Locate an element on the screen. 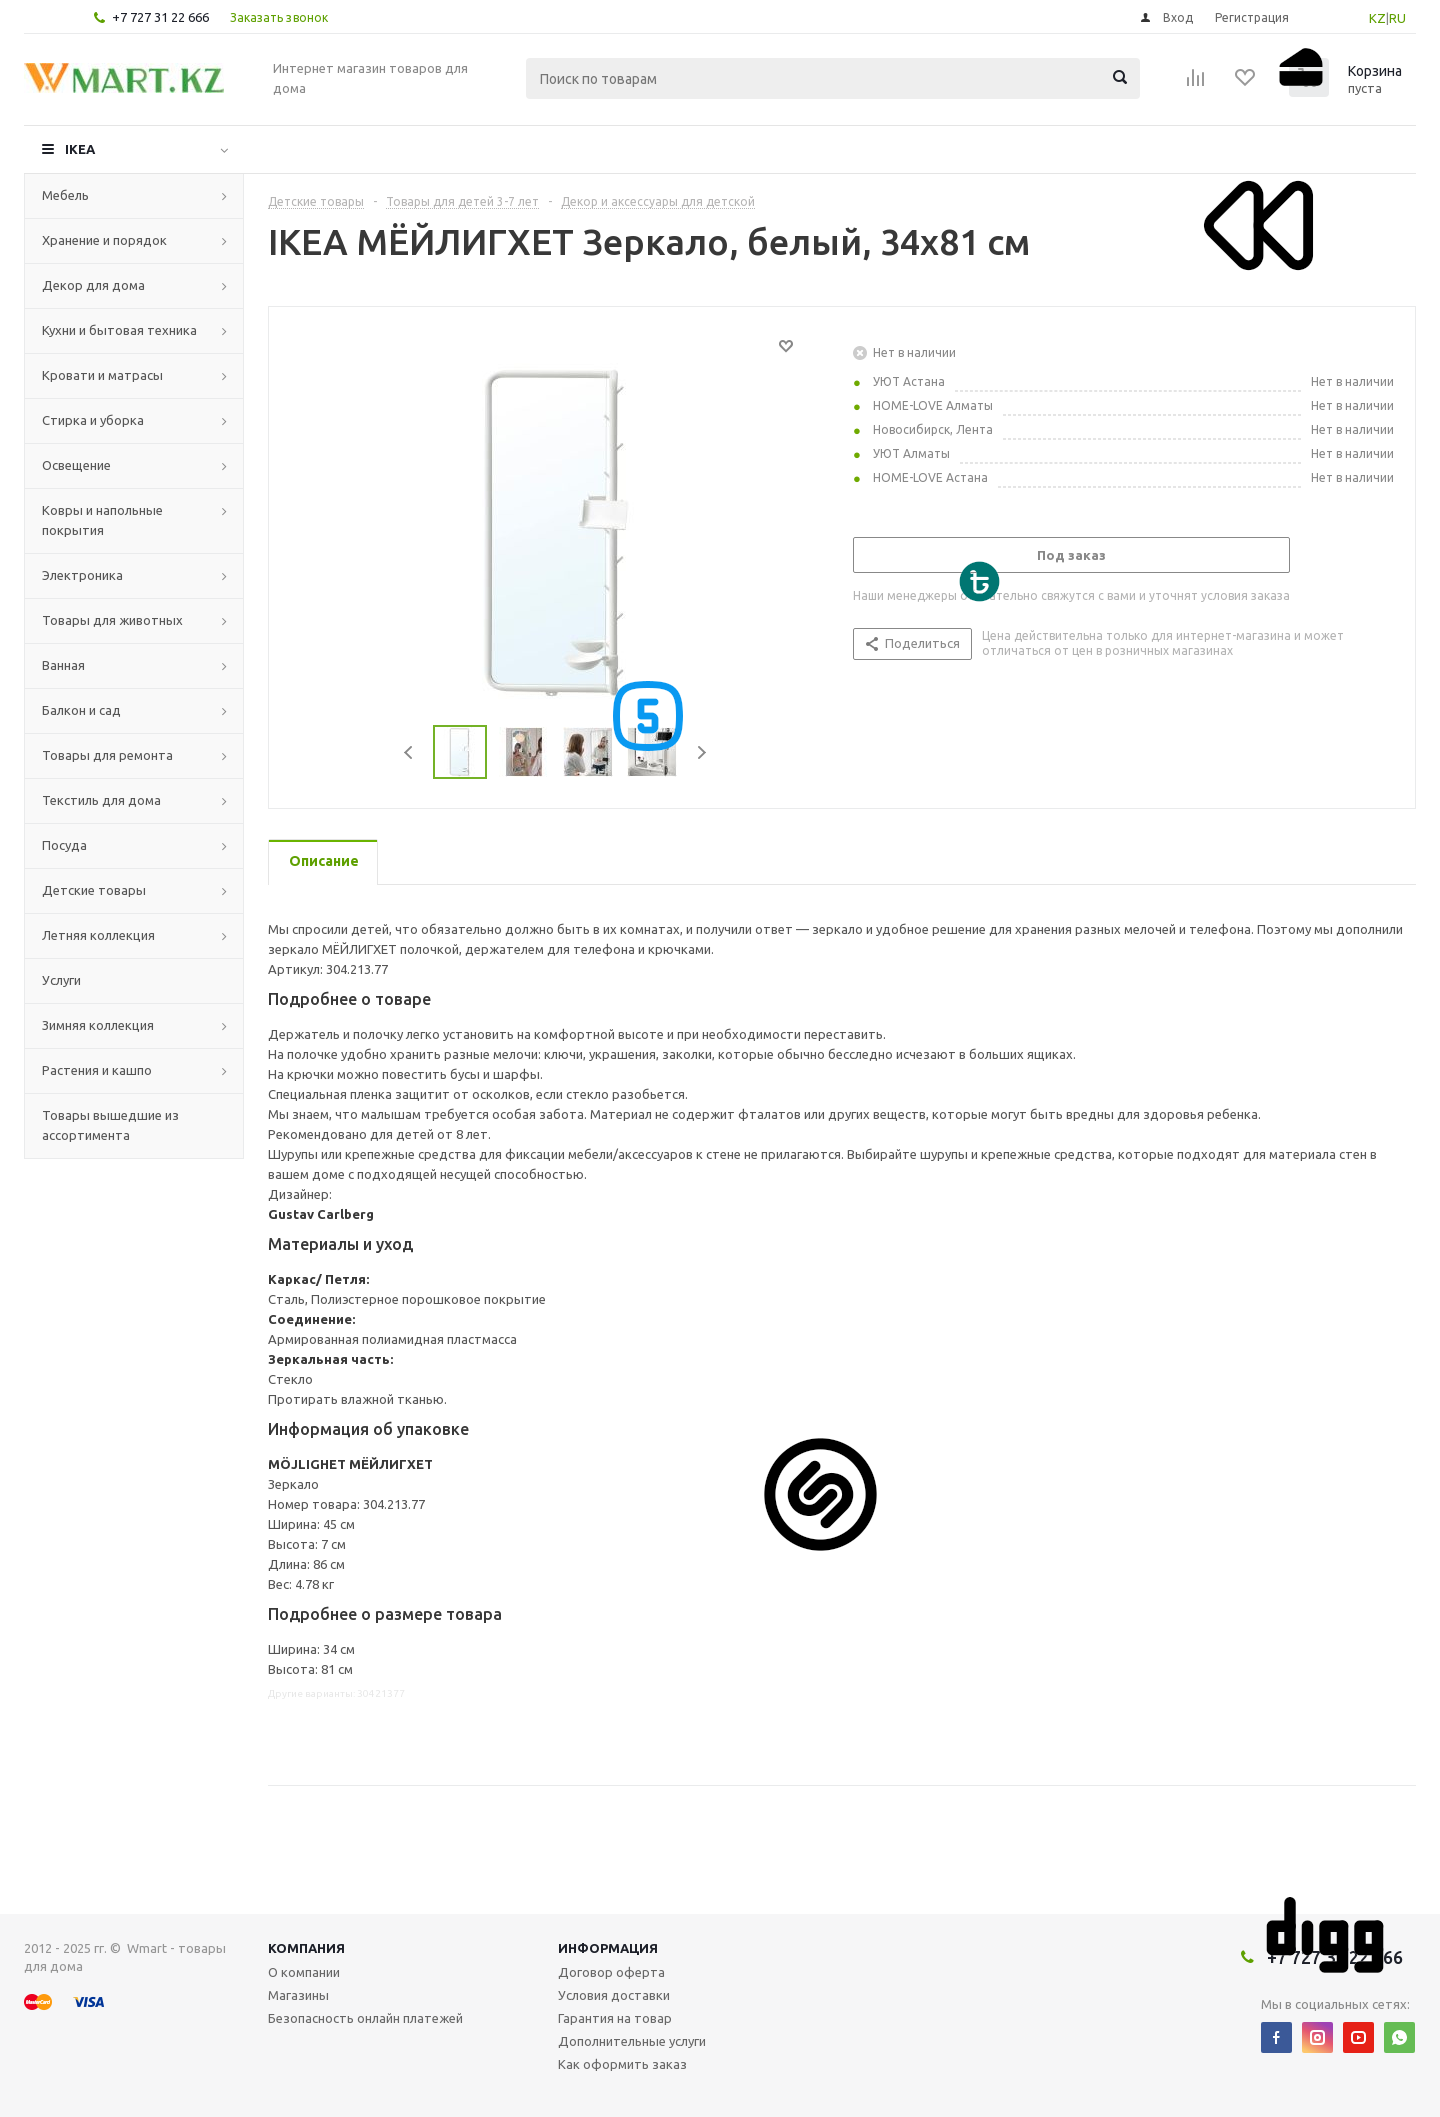 The width and height of the screenshot is (1440, 2117). indicates step 5 in a multi-step process is located at coordinates (648, 716).